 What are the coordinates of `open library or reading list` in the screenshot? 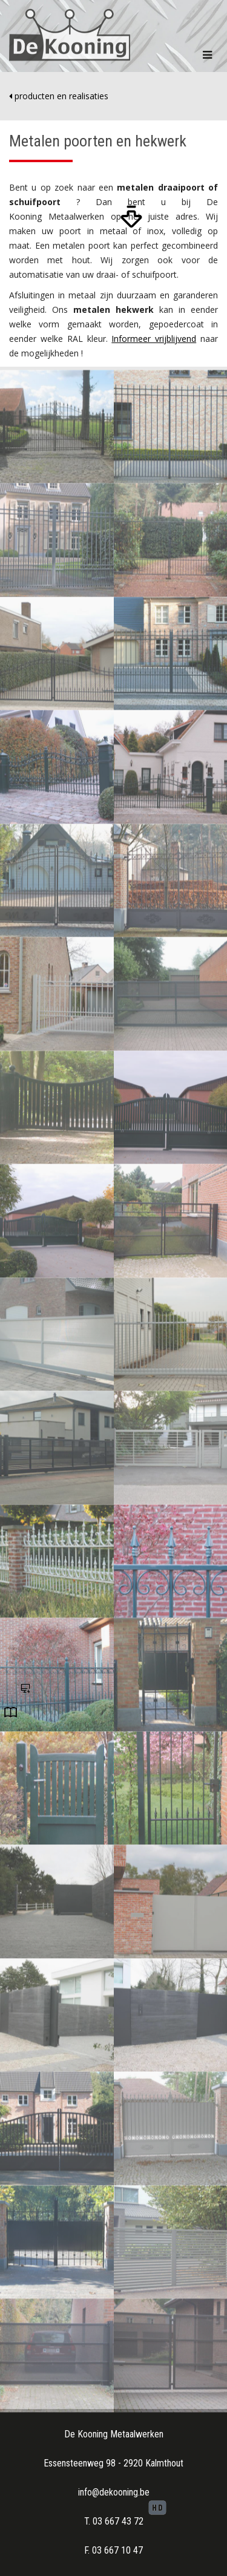 It's located at (10, 1712).